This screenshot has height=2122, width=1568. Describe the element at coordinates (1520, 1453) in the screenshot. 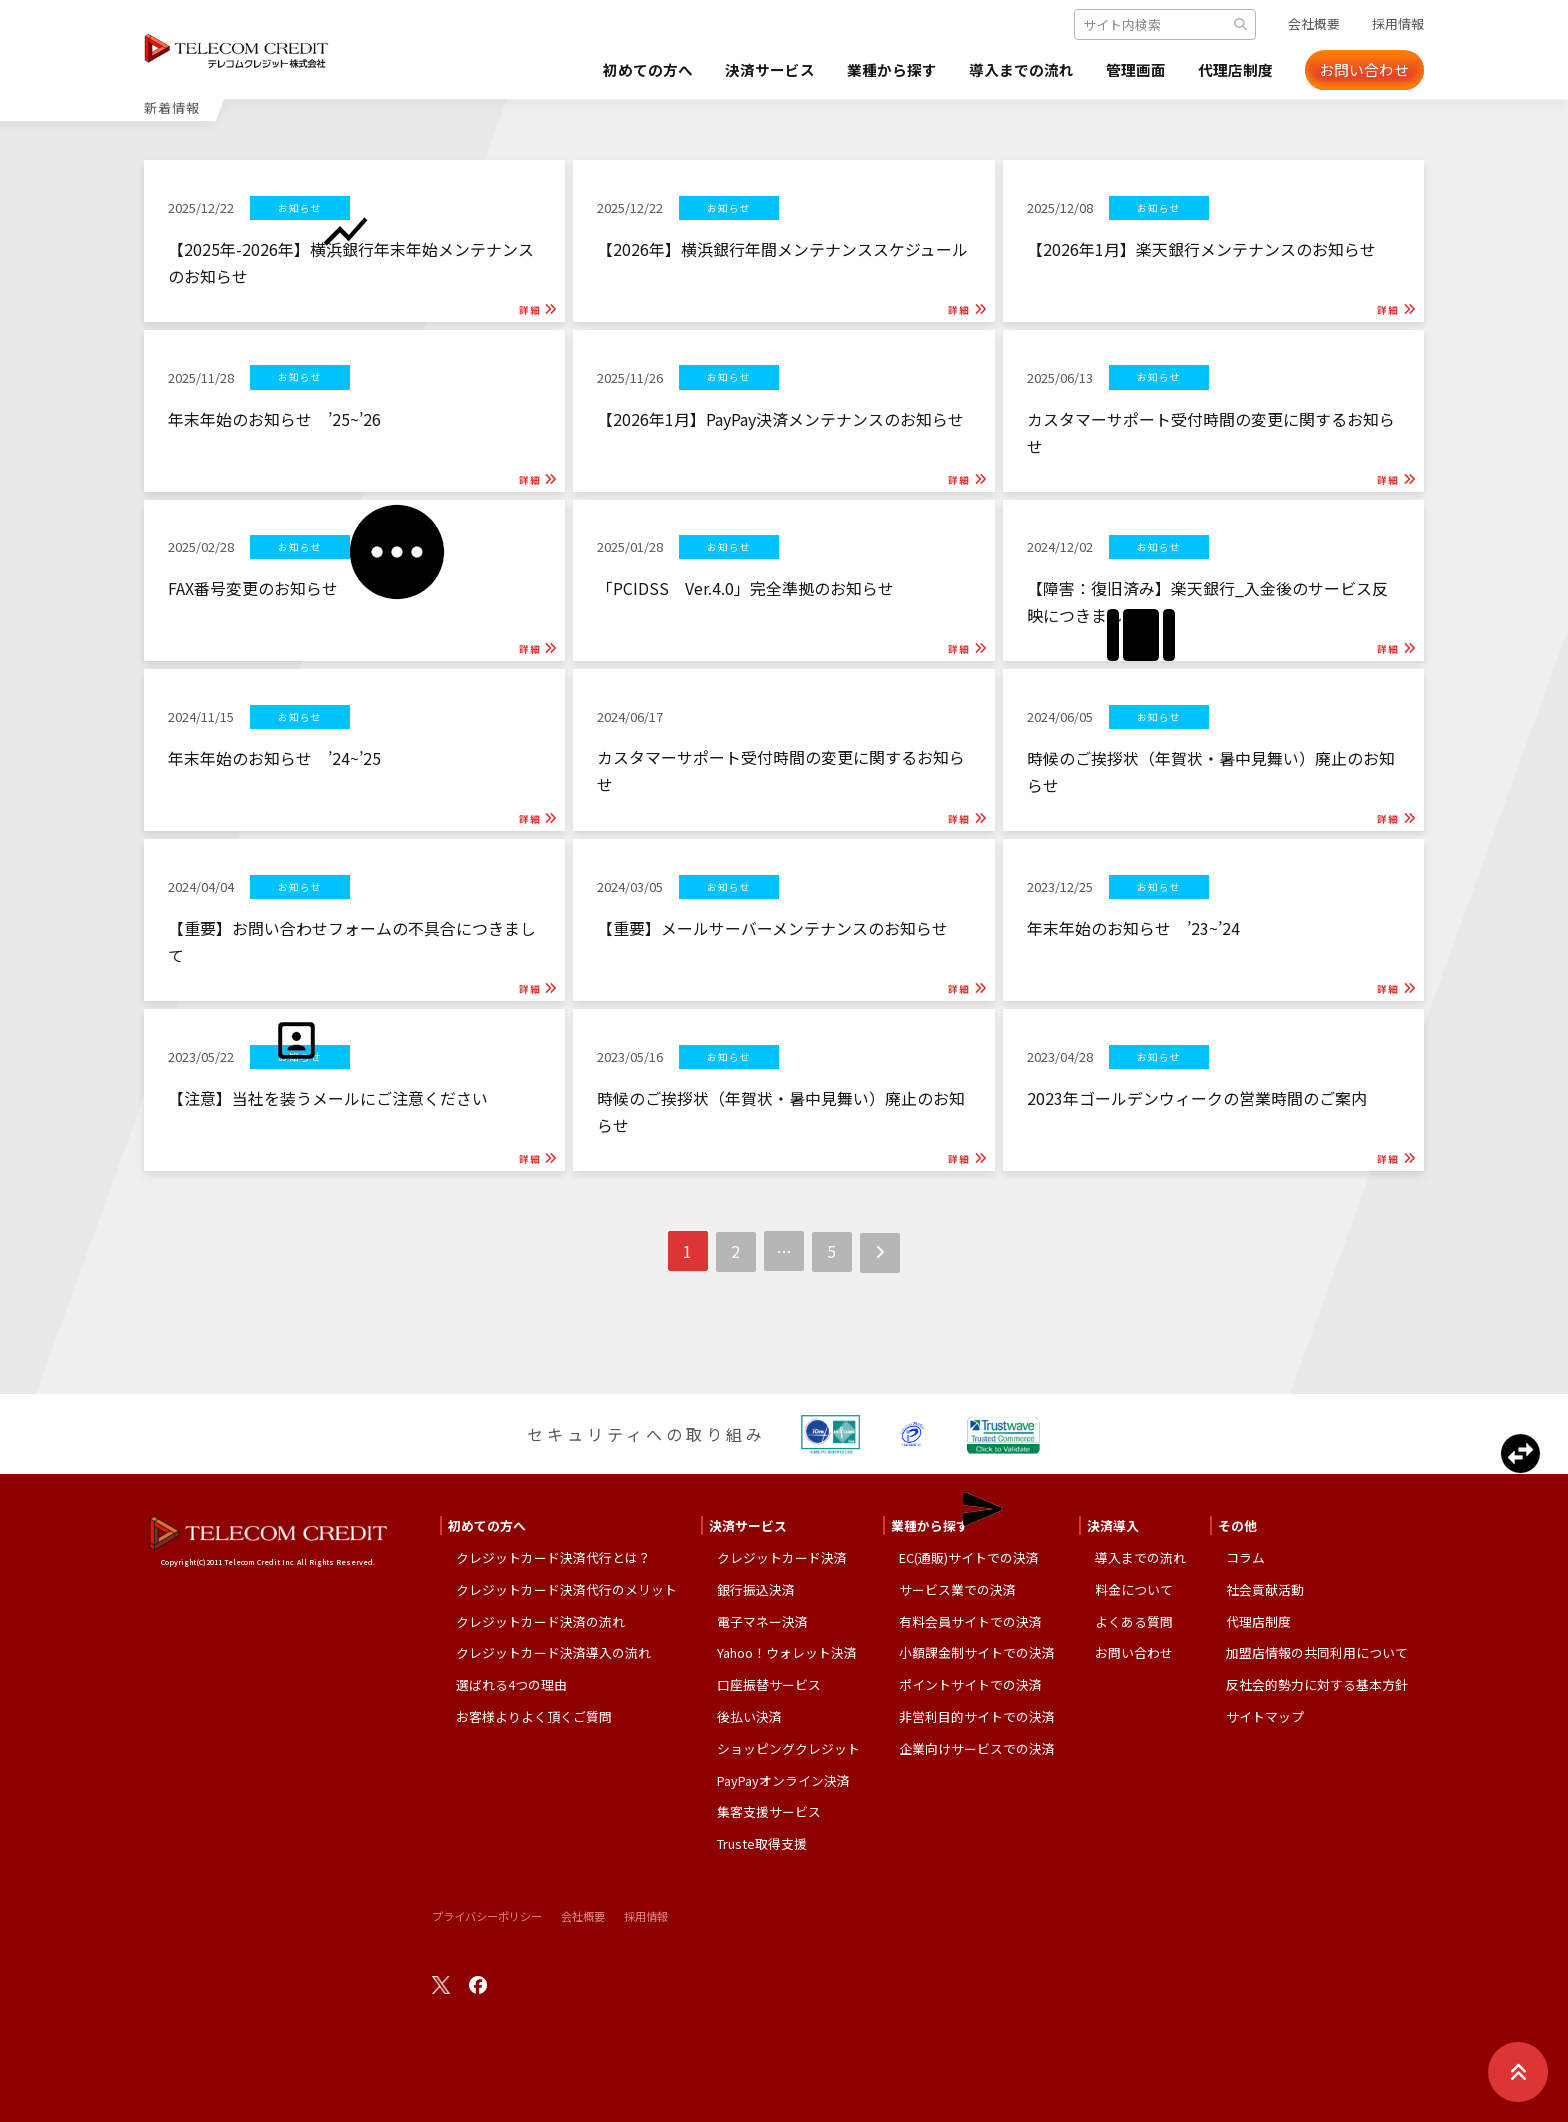

I see `swap or exchange items` at that location.